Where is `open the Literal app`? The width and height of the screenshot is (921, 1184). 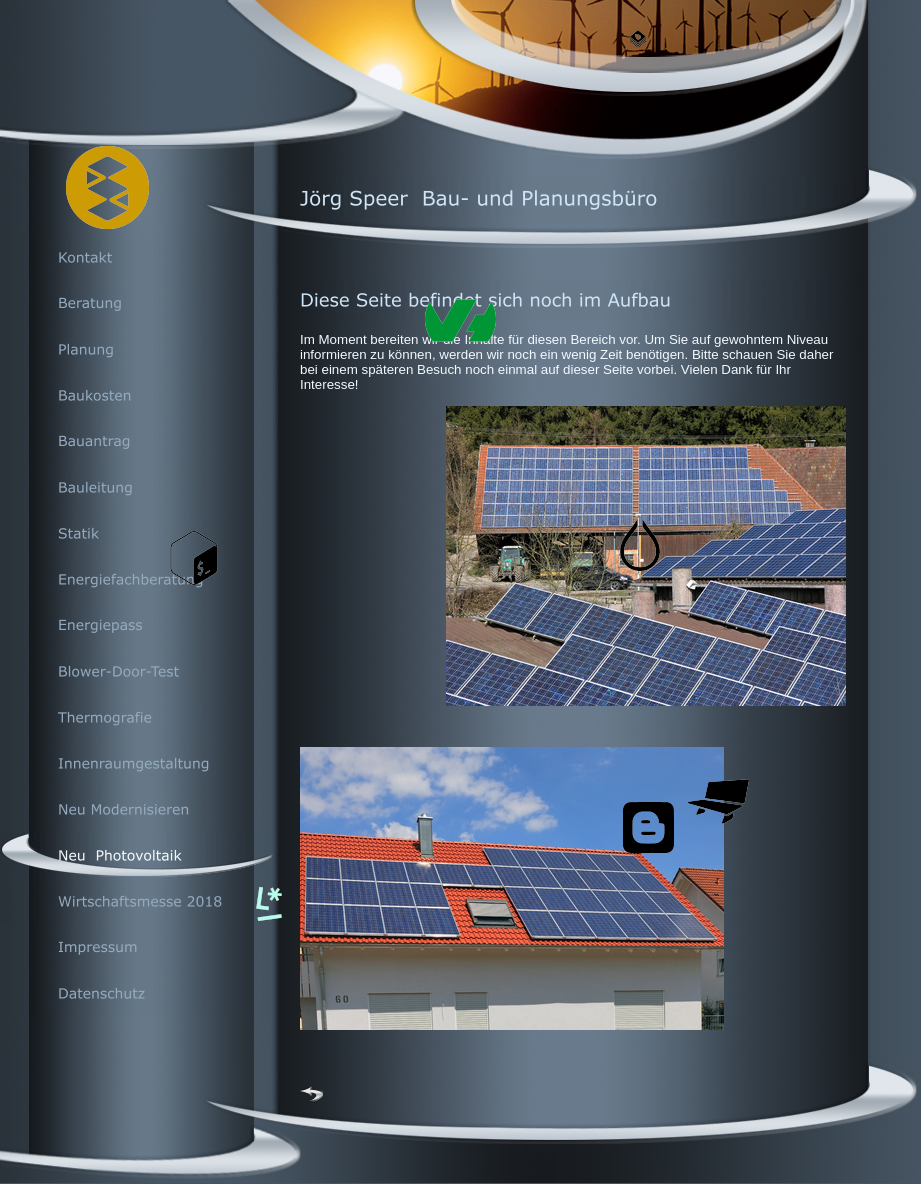
open the Literal app is located at coordinates (269, 904).